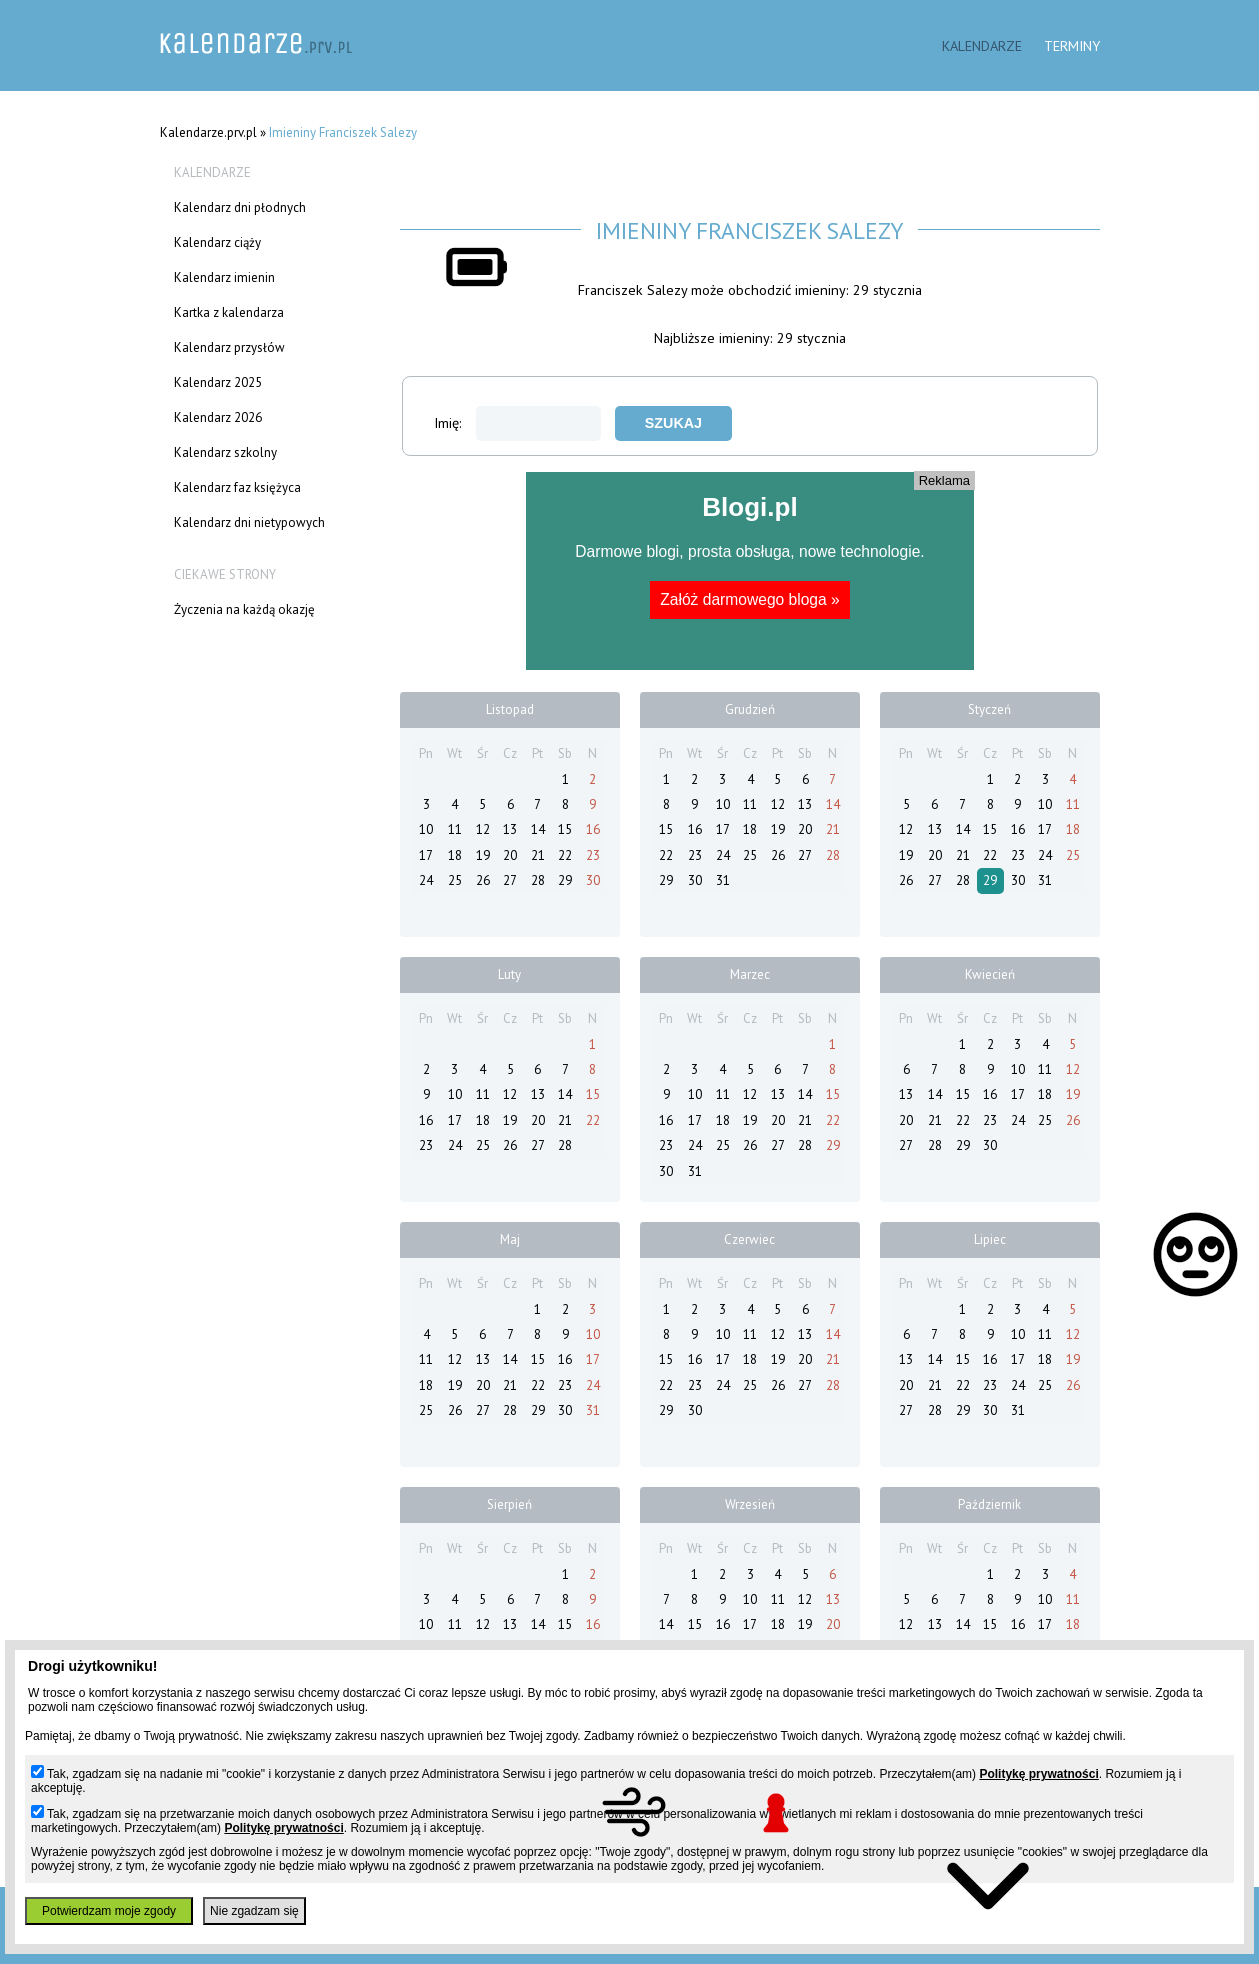  Describe the element at coordinates (988, 1886) in the screenshot. I see `expand a dropdown menu or section` at that location.